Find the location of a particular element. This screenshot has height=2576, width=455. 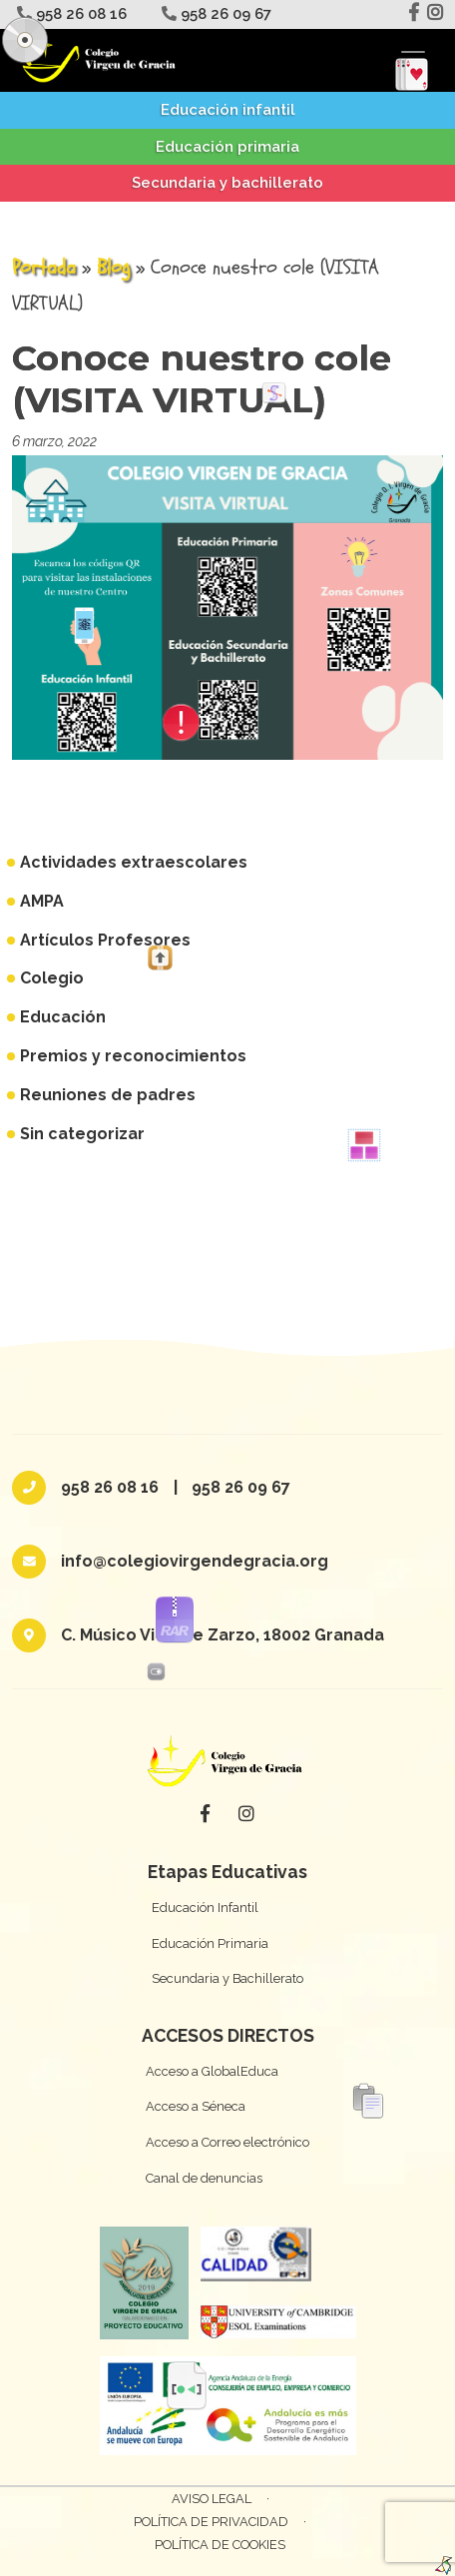

access zoom accessibility settings is located at coordinates (156, 1671).